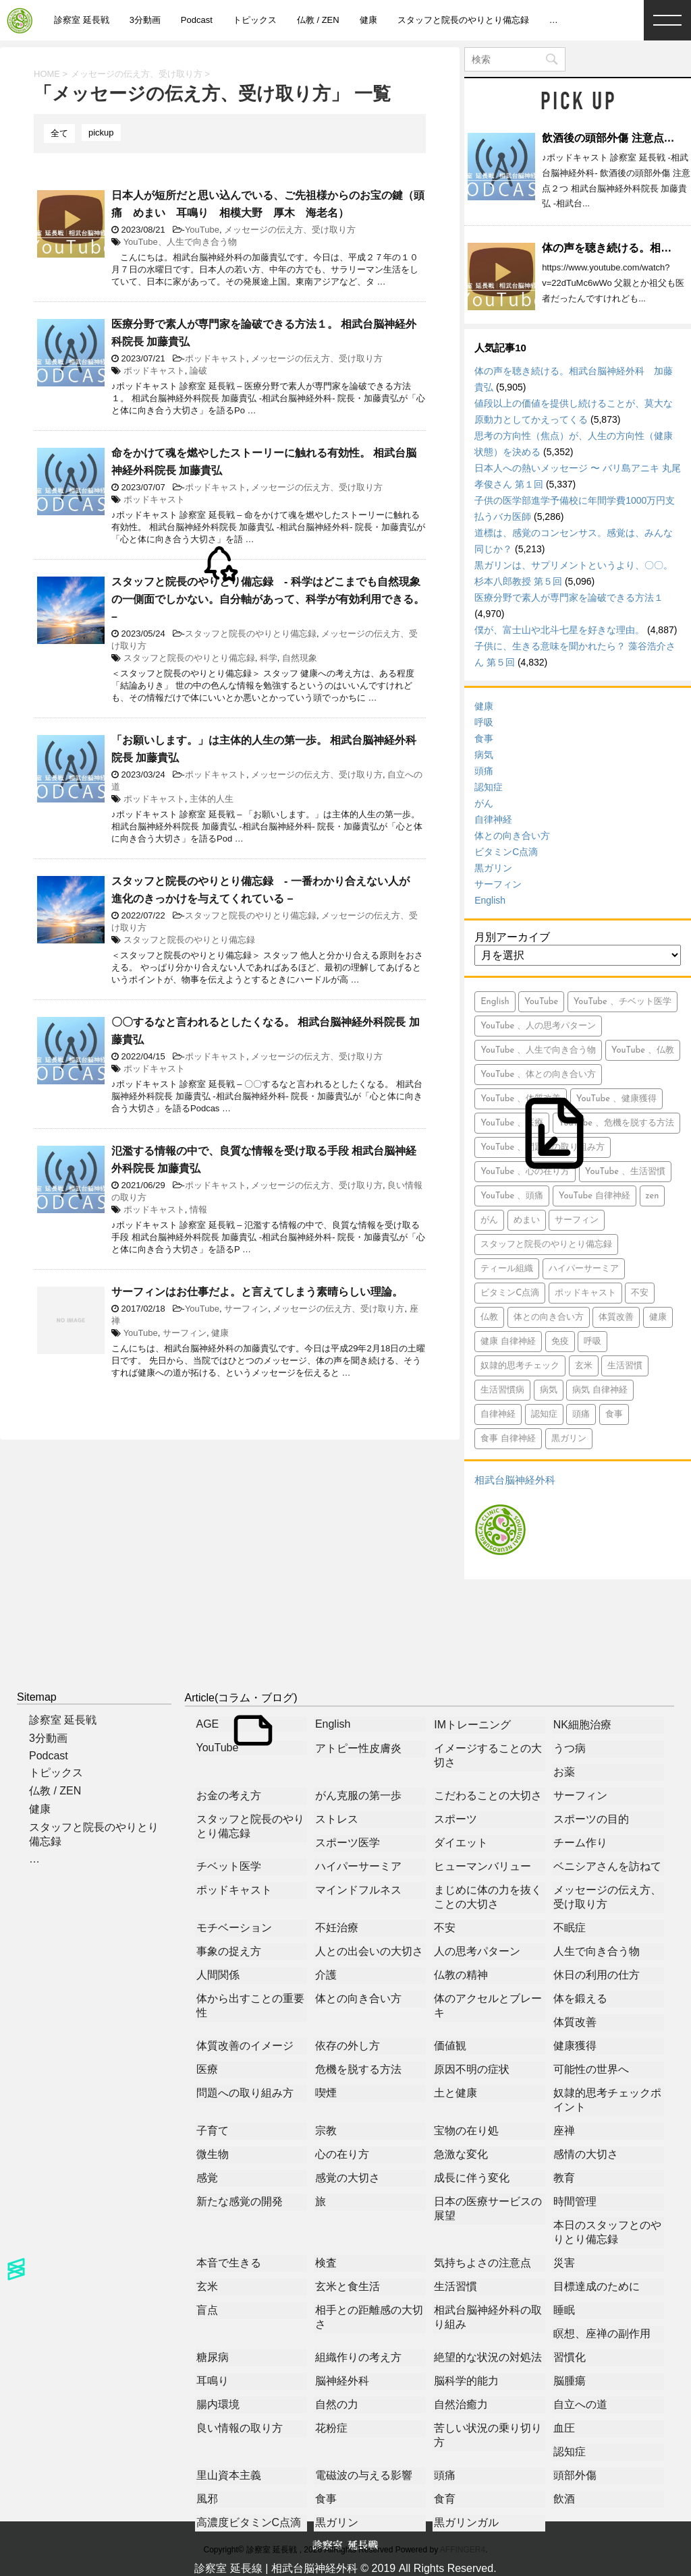 This screenshot has width=691, height=2576. Describe the element at coordinates (219, 563) in the screenshot. I see `view starred or priority notifications` at that location.